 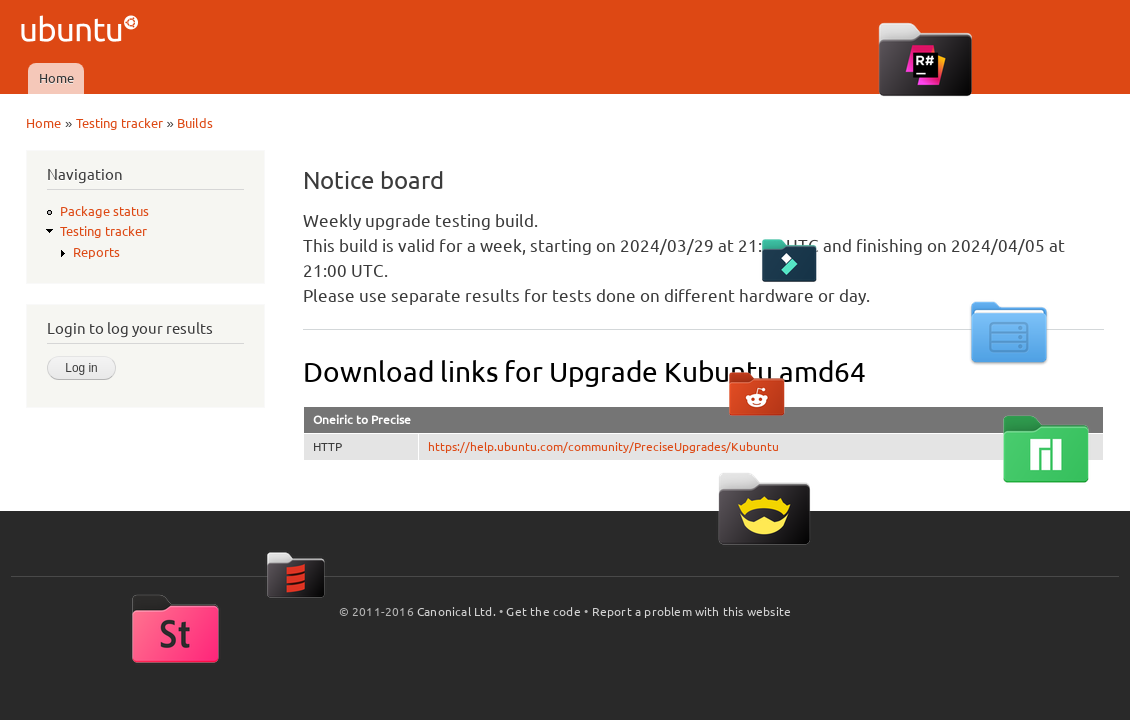 I want to click on open wondershare filmora project files, so click(x=789, y=262).